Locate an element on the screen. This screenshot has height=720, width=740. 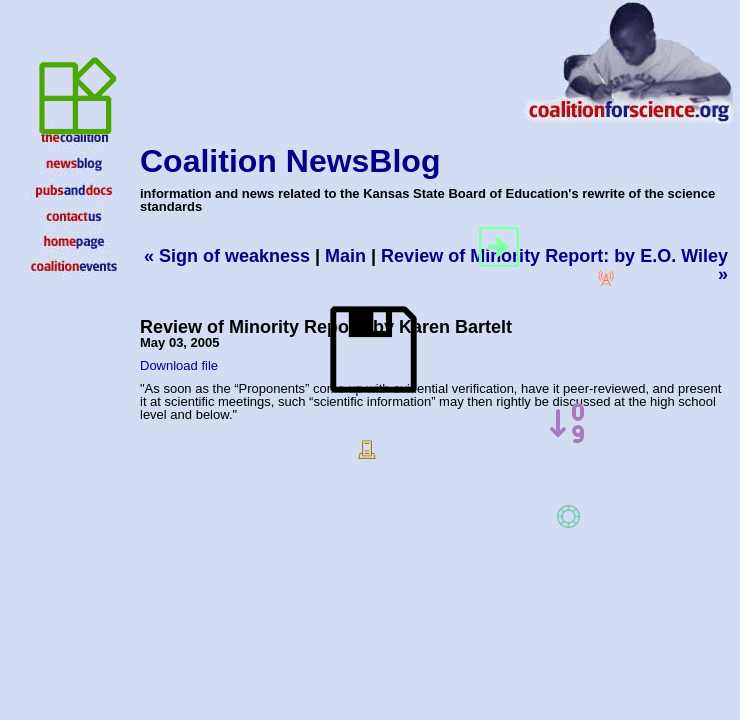
open the extensions marketplace is located at coordinates (74, 95).